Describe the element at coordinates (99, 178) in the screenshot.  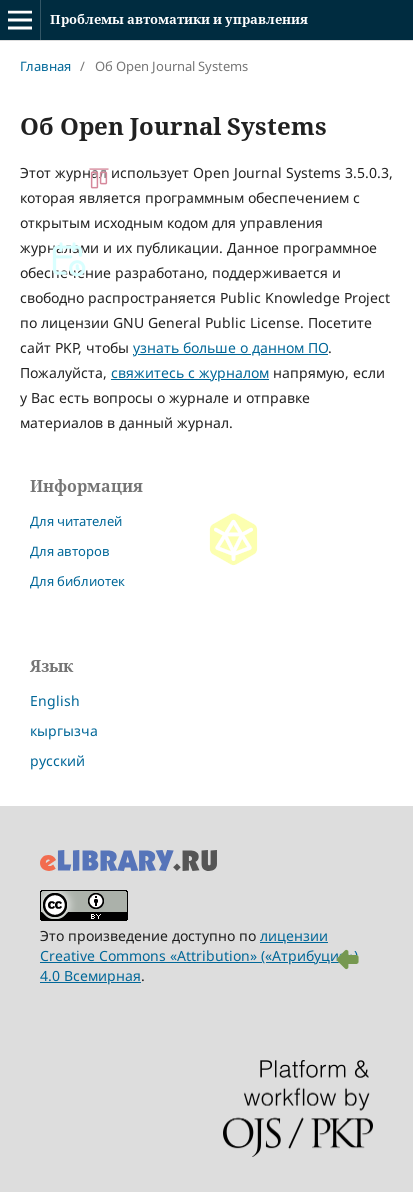
I see `align selected elements to the top` at that location.